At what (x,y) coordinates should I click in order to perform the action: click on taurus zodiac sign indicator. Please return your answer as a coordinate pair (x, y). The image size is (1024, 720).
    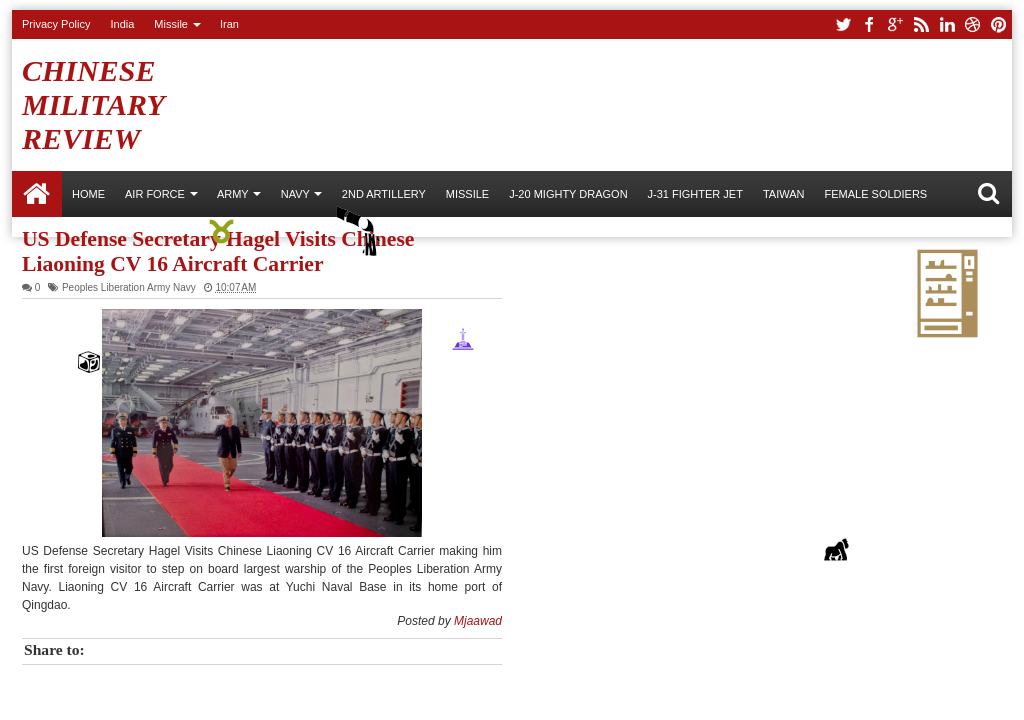
    Looking at the image, I should click on (221, 231).